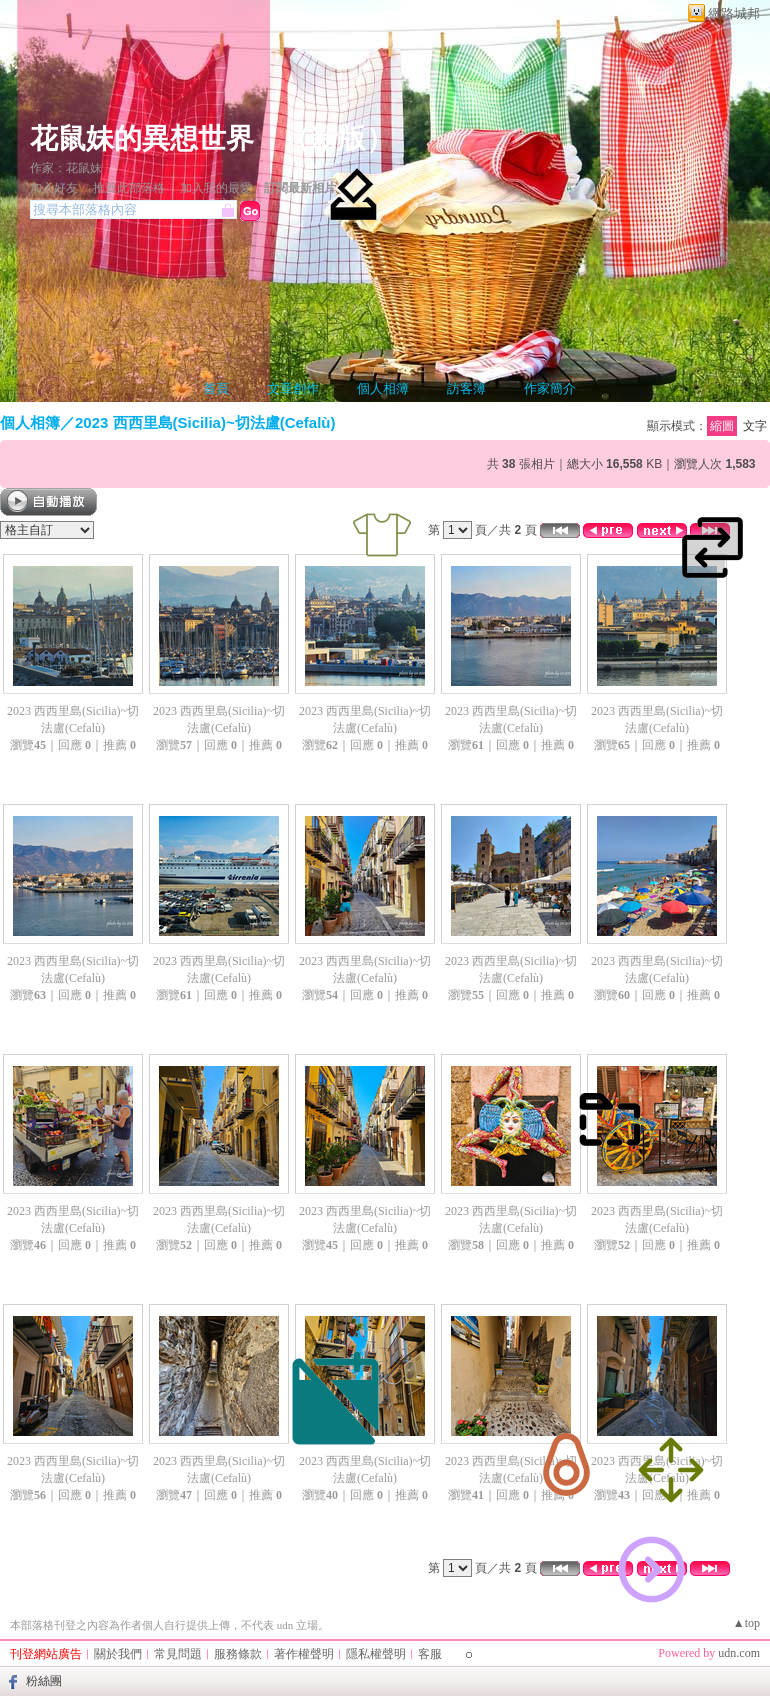 The height and width of the screenshot is (1696, 770). What do you see at coordinates (671, 1470) in the screenshot?
I see `expand content in all directions` at bounding box center [671, 1470].